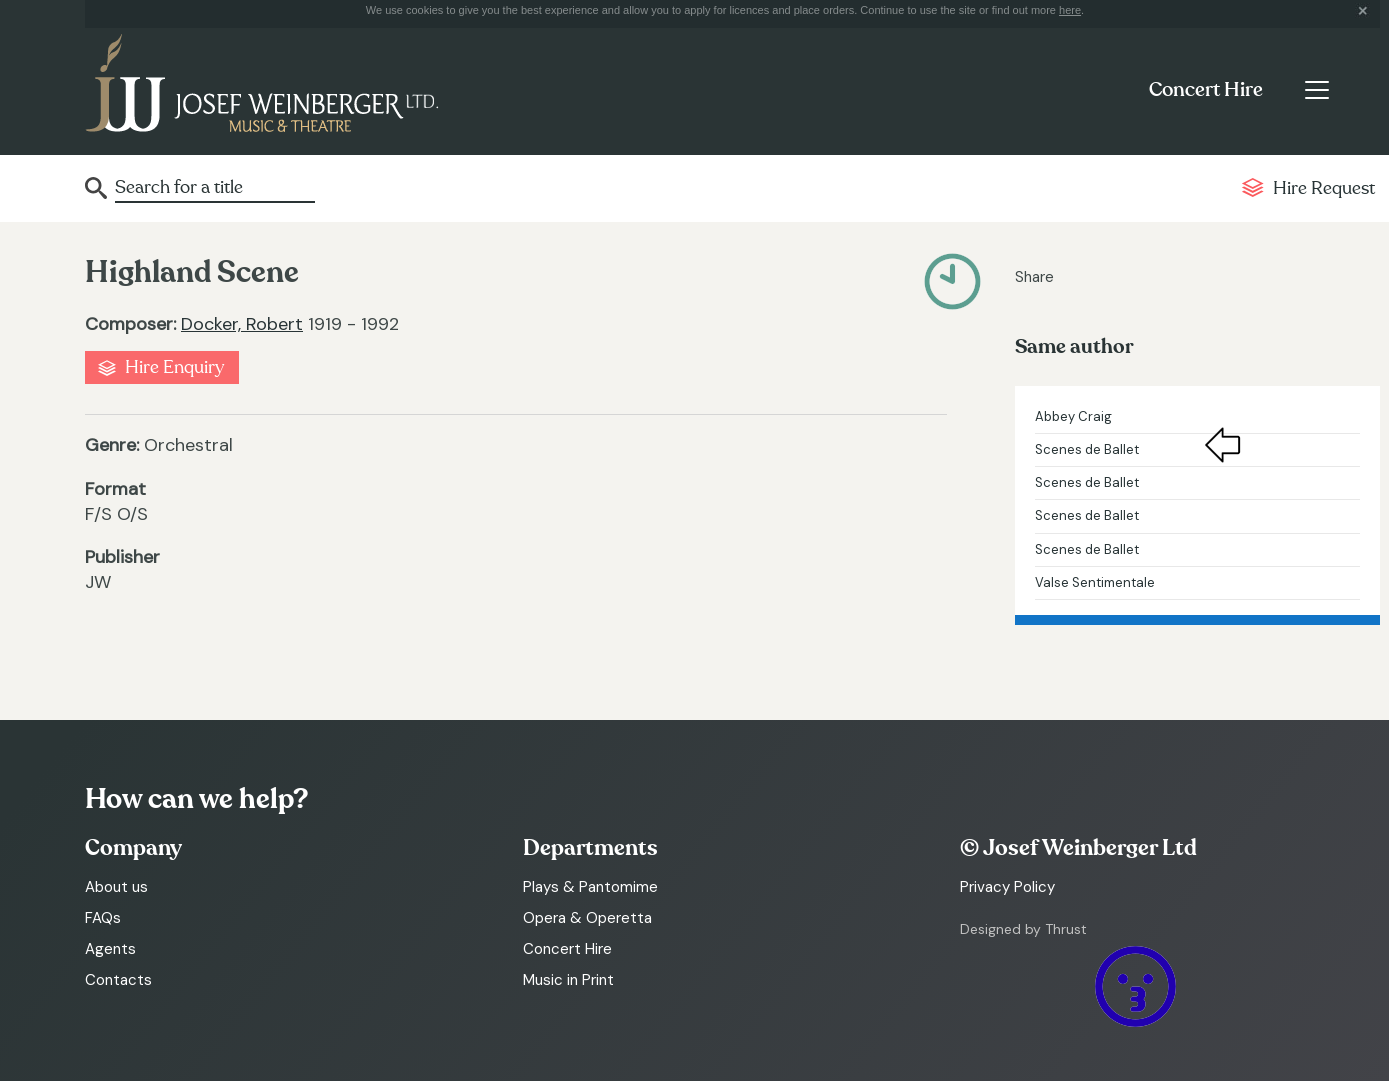  I want to click on send a kiss or blowing kiss emoji, so click(1135, 986).